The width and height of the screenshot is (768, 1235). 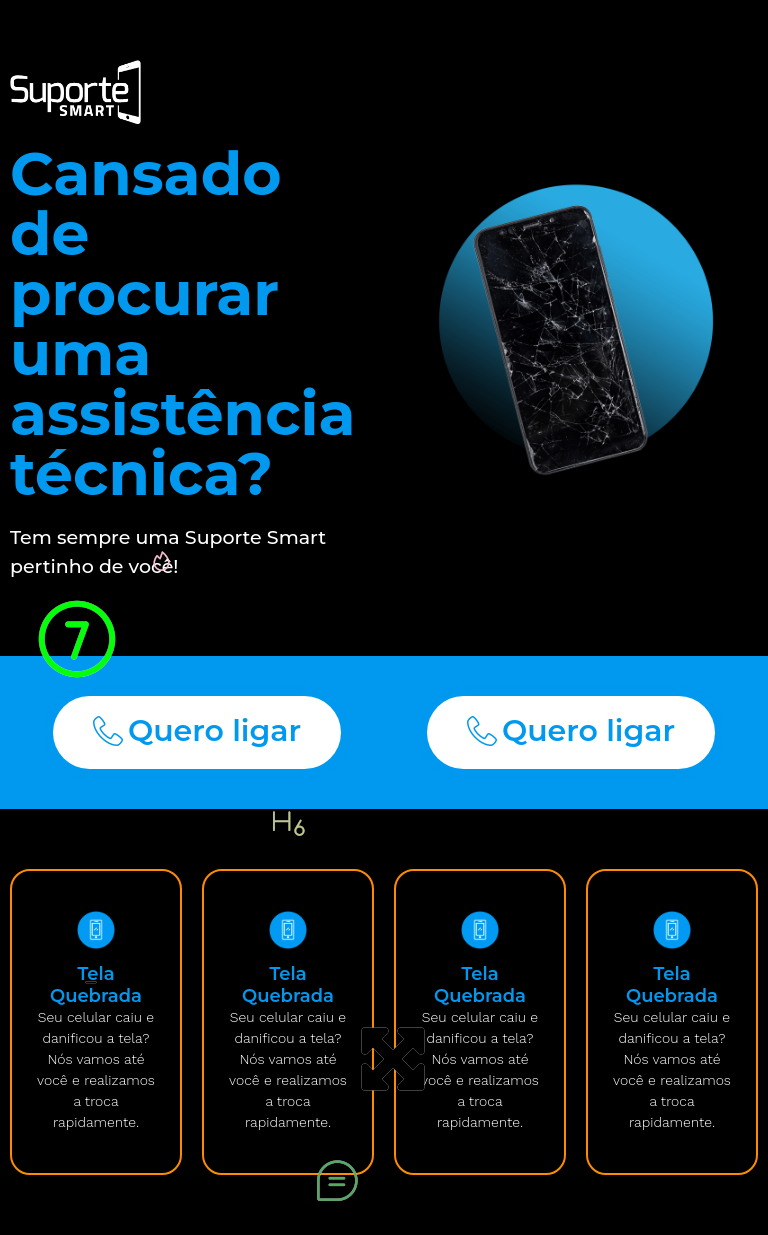 What do you see at coordinates (287, 823) in the screenshot?
I see `format text as heading level 6` at bounding box center [287, 823].